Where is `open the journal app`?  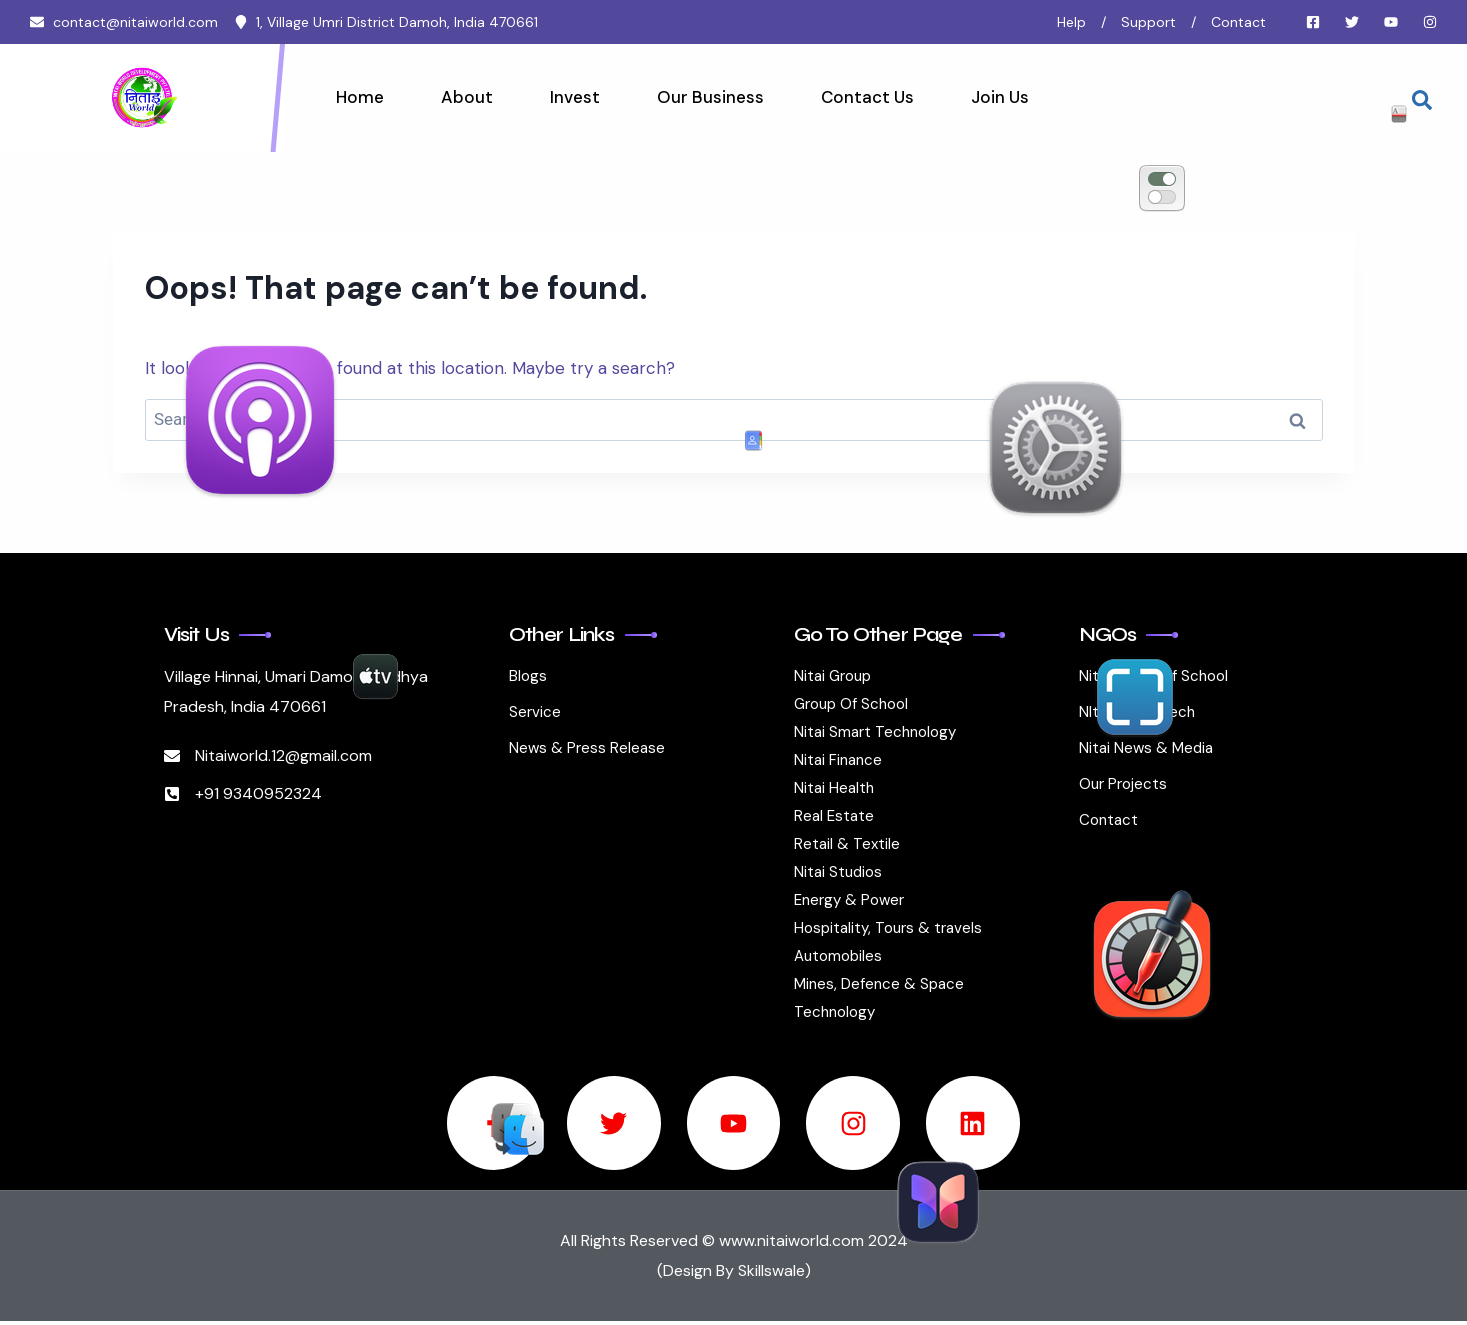
open the journal app is located at coordinates (938, 1202).